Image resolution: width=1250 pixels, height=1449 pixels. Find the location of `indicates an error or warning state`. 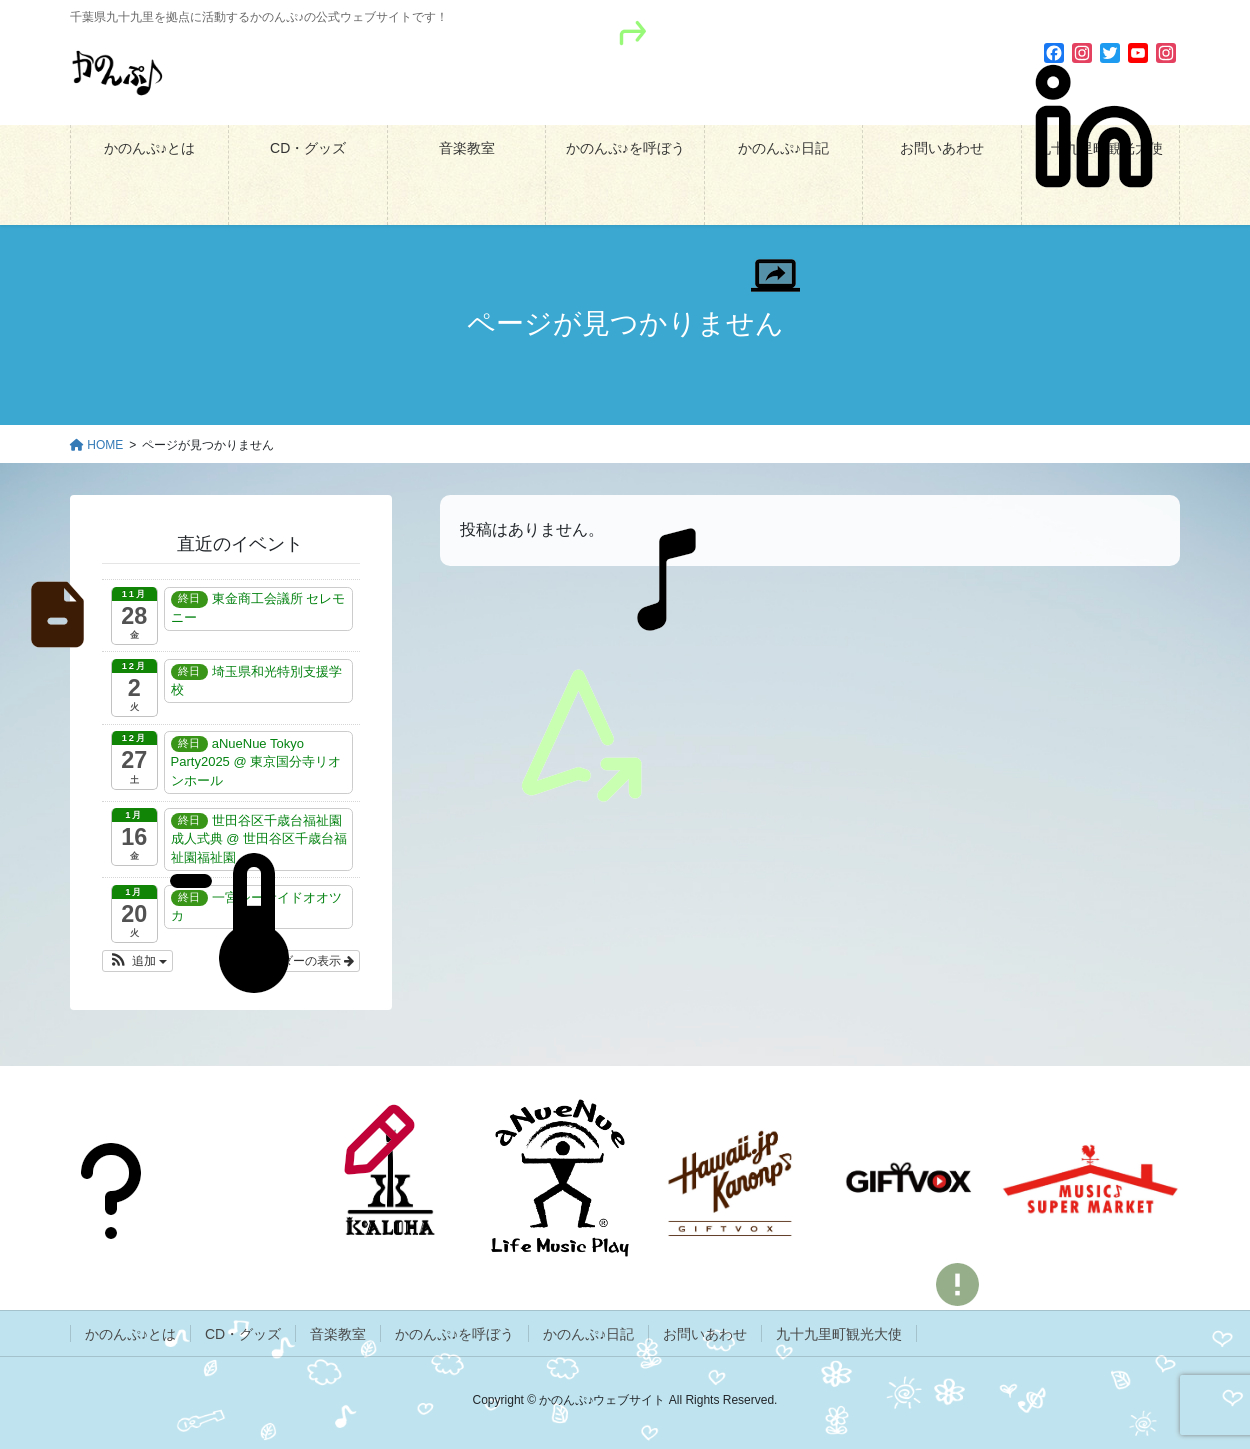

indicates an error or warning state is located at coordinates (957, 1284).